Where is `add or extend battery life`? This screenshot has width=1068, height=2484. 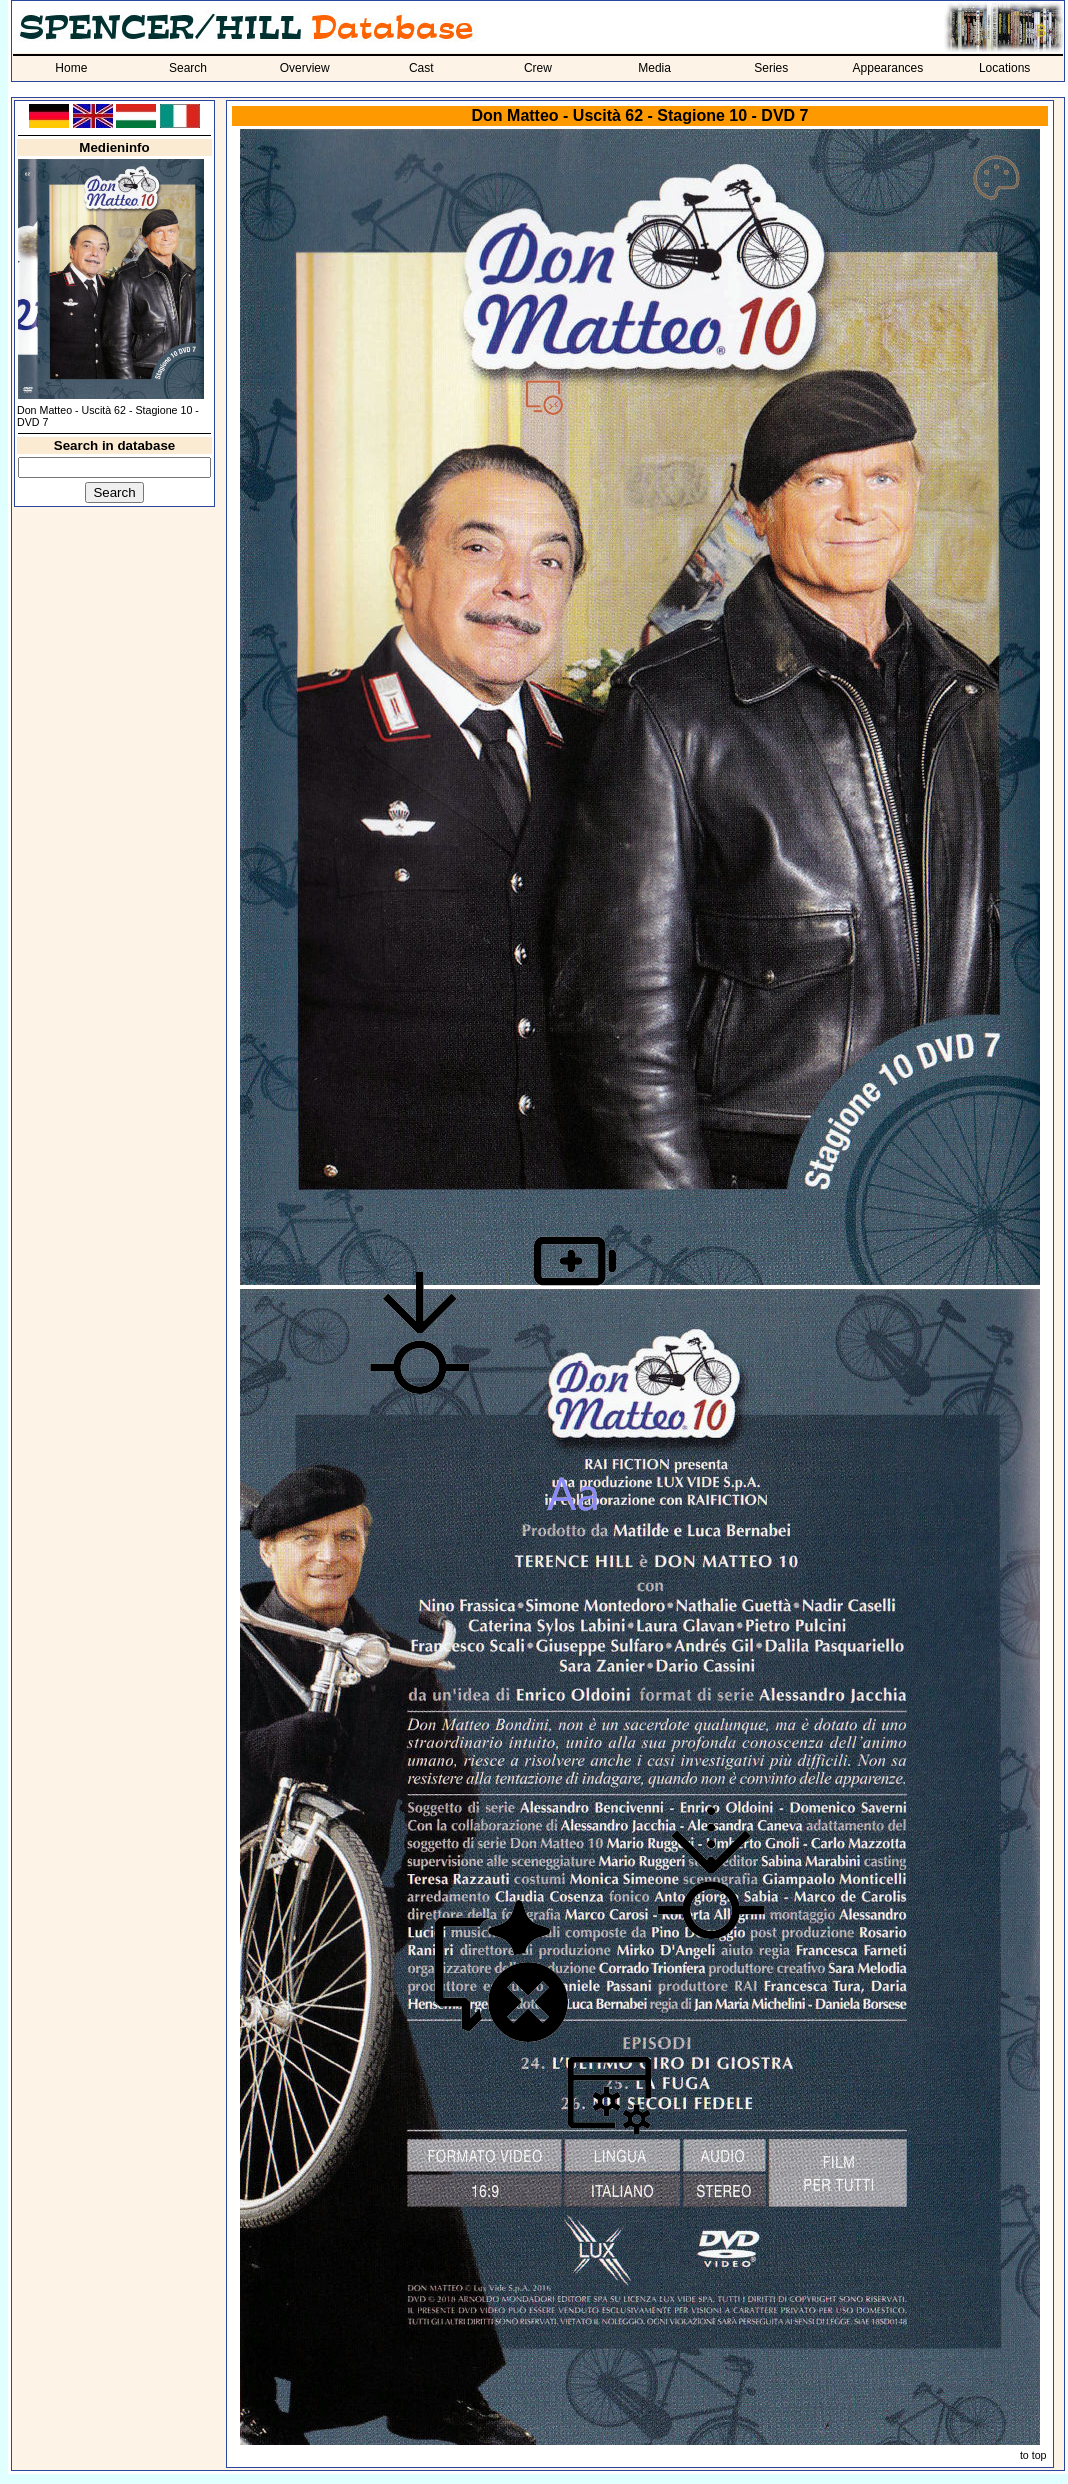
add or extend battery life is located at coordinates (575, 1261).